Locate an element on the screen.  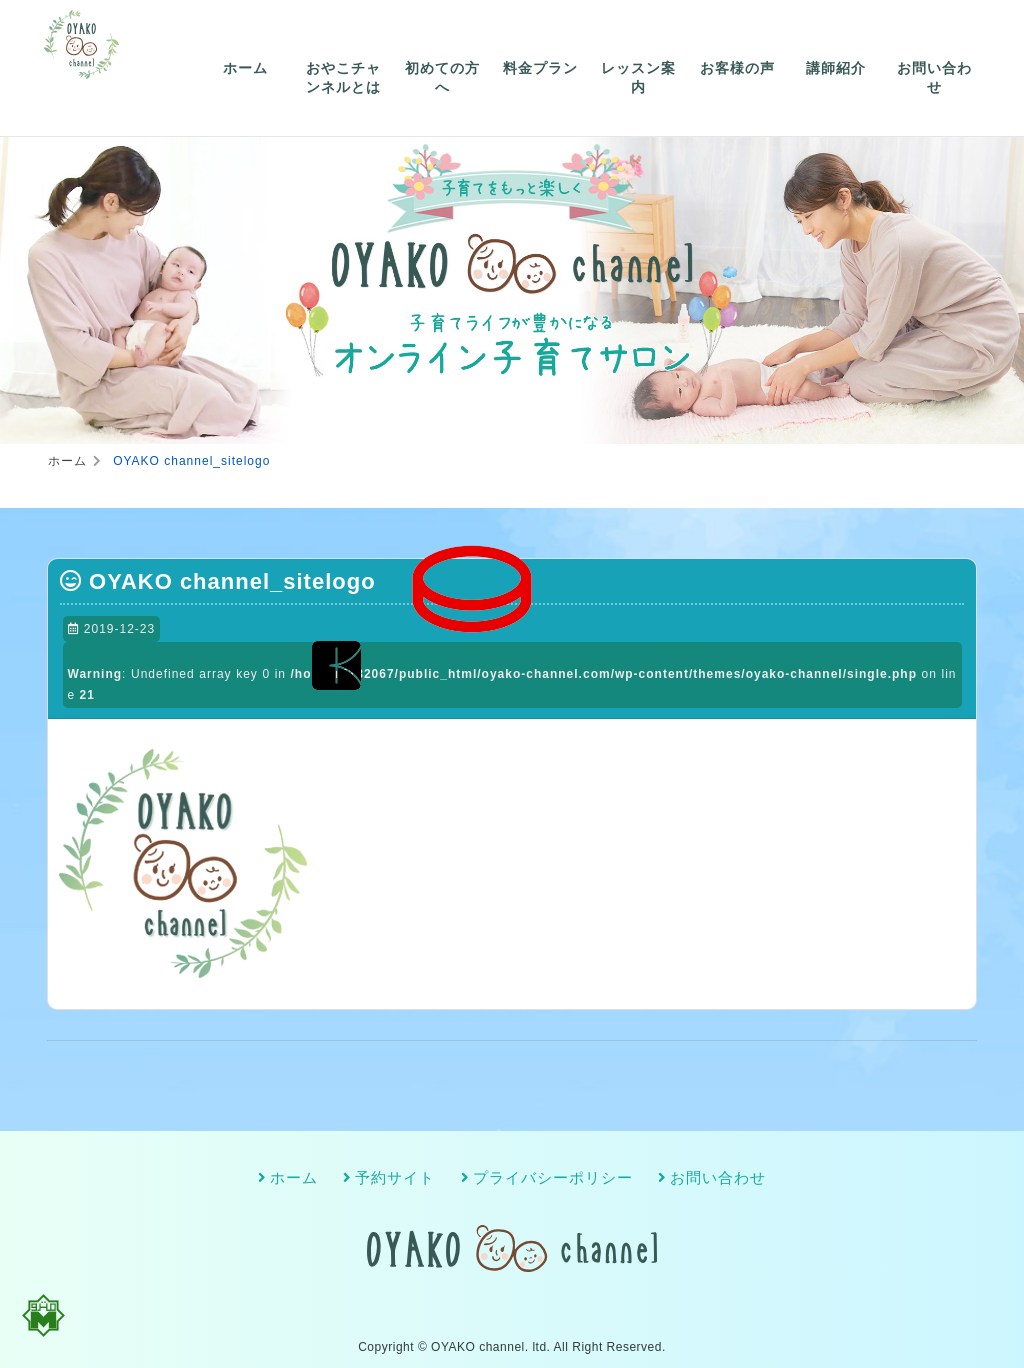
kaniko container build tool logo is located at coordinates (336, 665).